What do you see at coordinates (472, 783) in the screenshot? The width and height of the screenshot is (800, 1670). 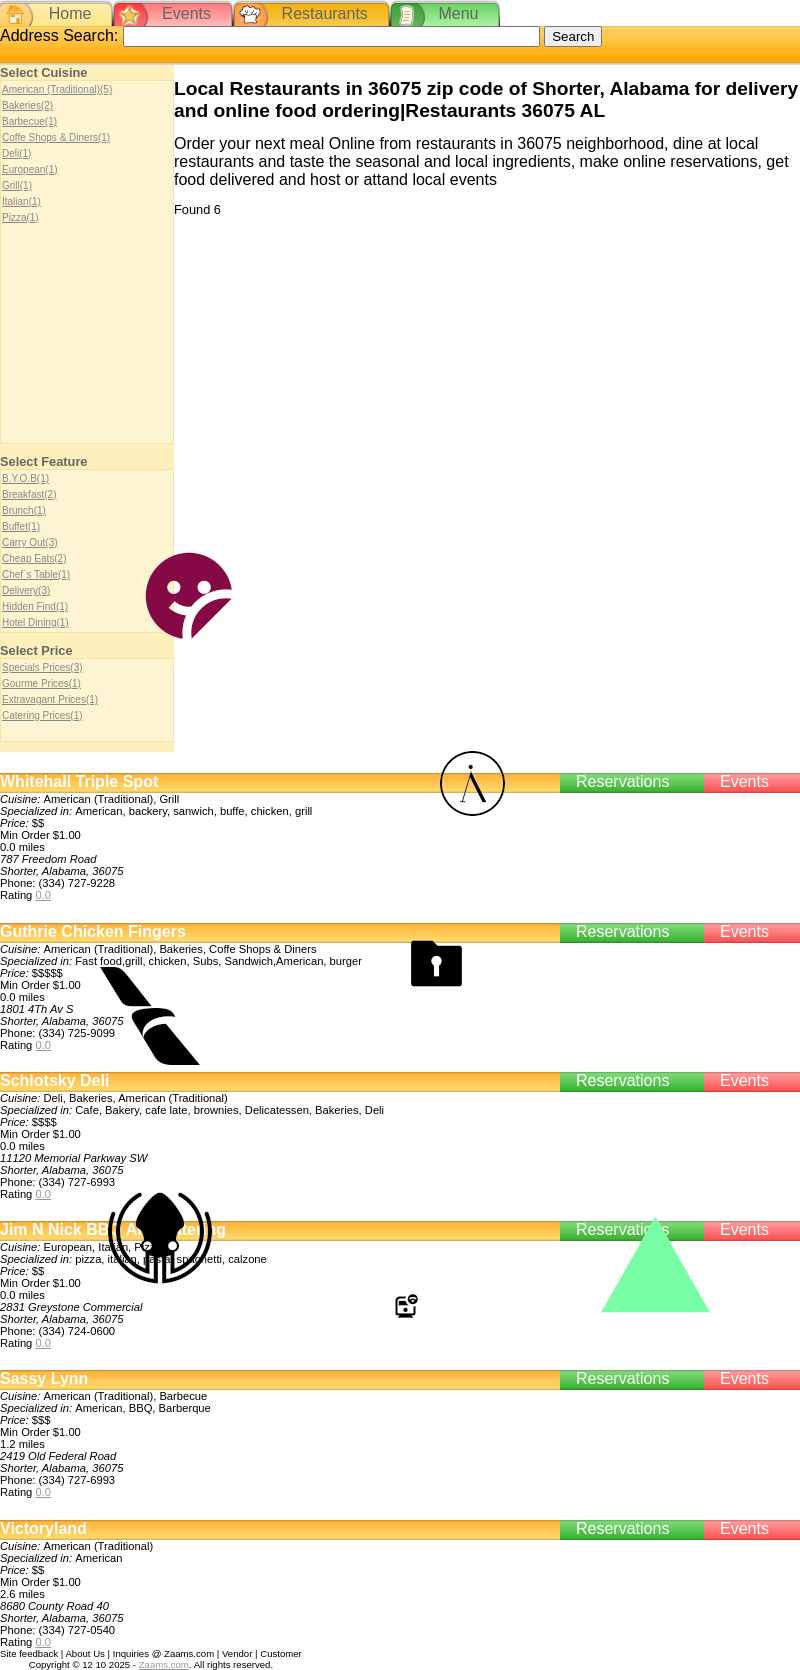 I see `open invidious, a privacy-focused youtube frontend` at bounding box center [472, 783].